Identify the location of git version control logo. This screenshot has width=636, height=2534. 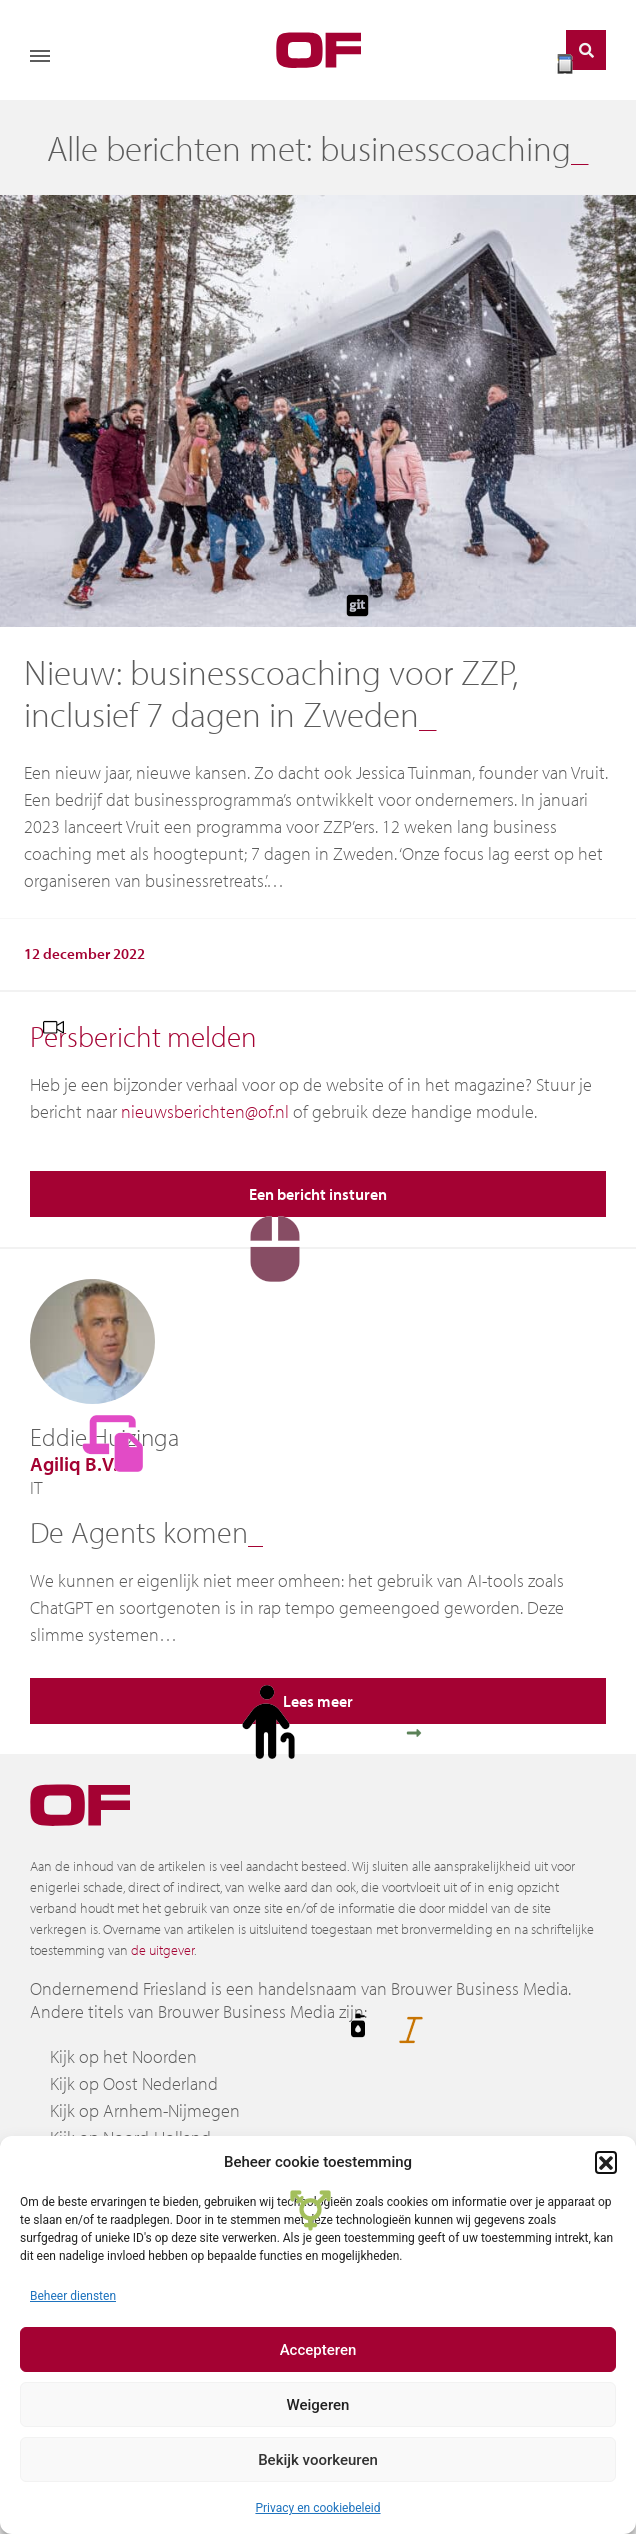
(357, 605).